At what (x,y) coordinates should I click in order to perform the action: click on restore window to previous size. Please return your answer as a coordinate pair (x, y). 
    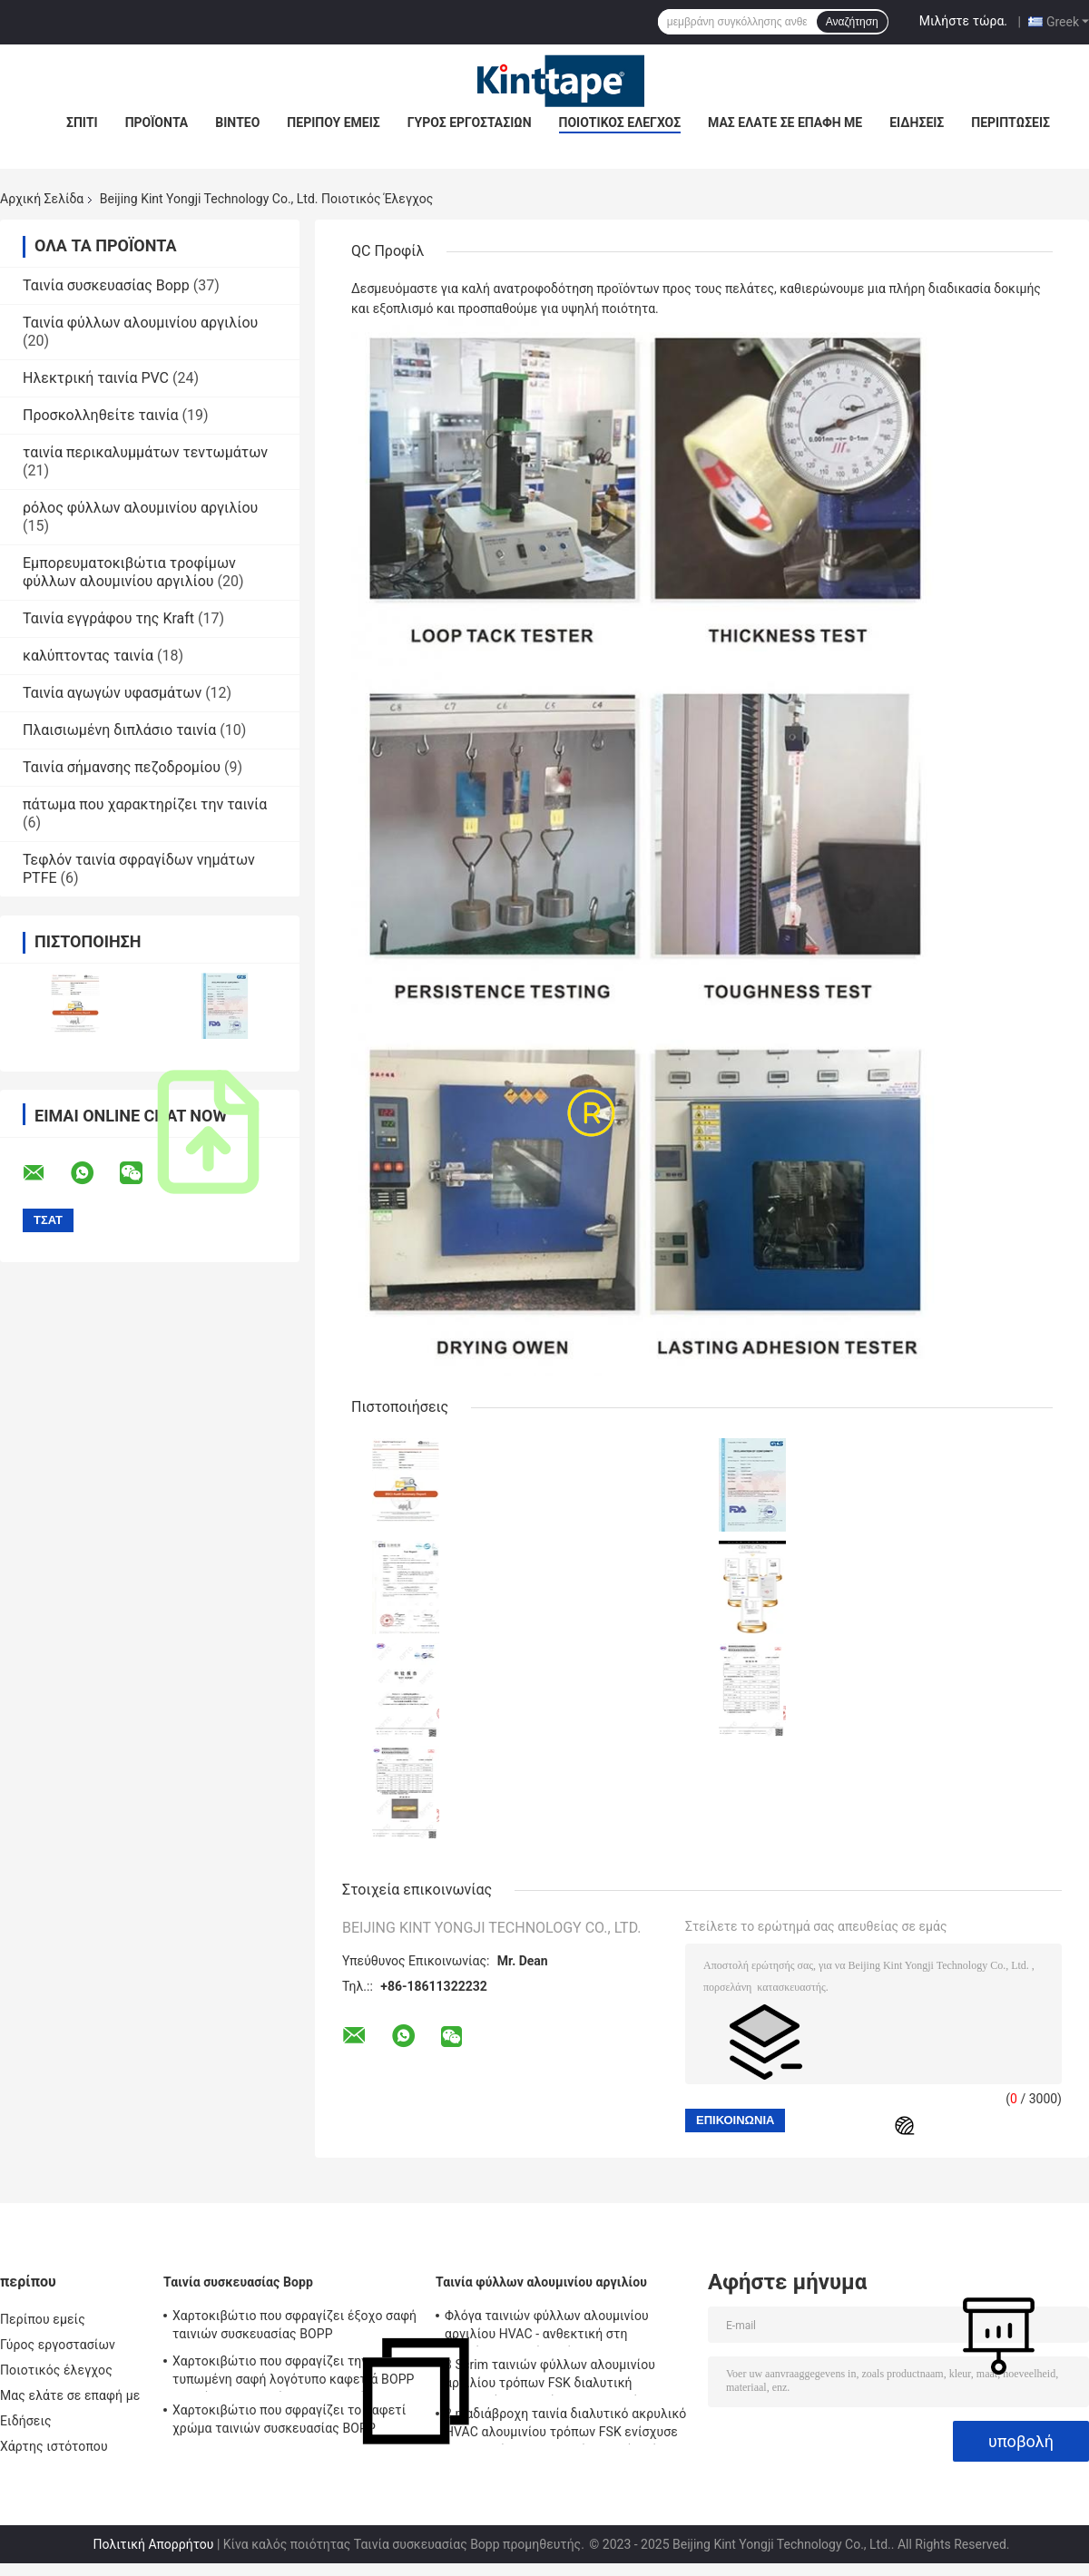
    Looking at the image, I should click on (411, 2386).